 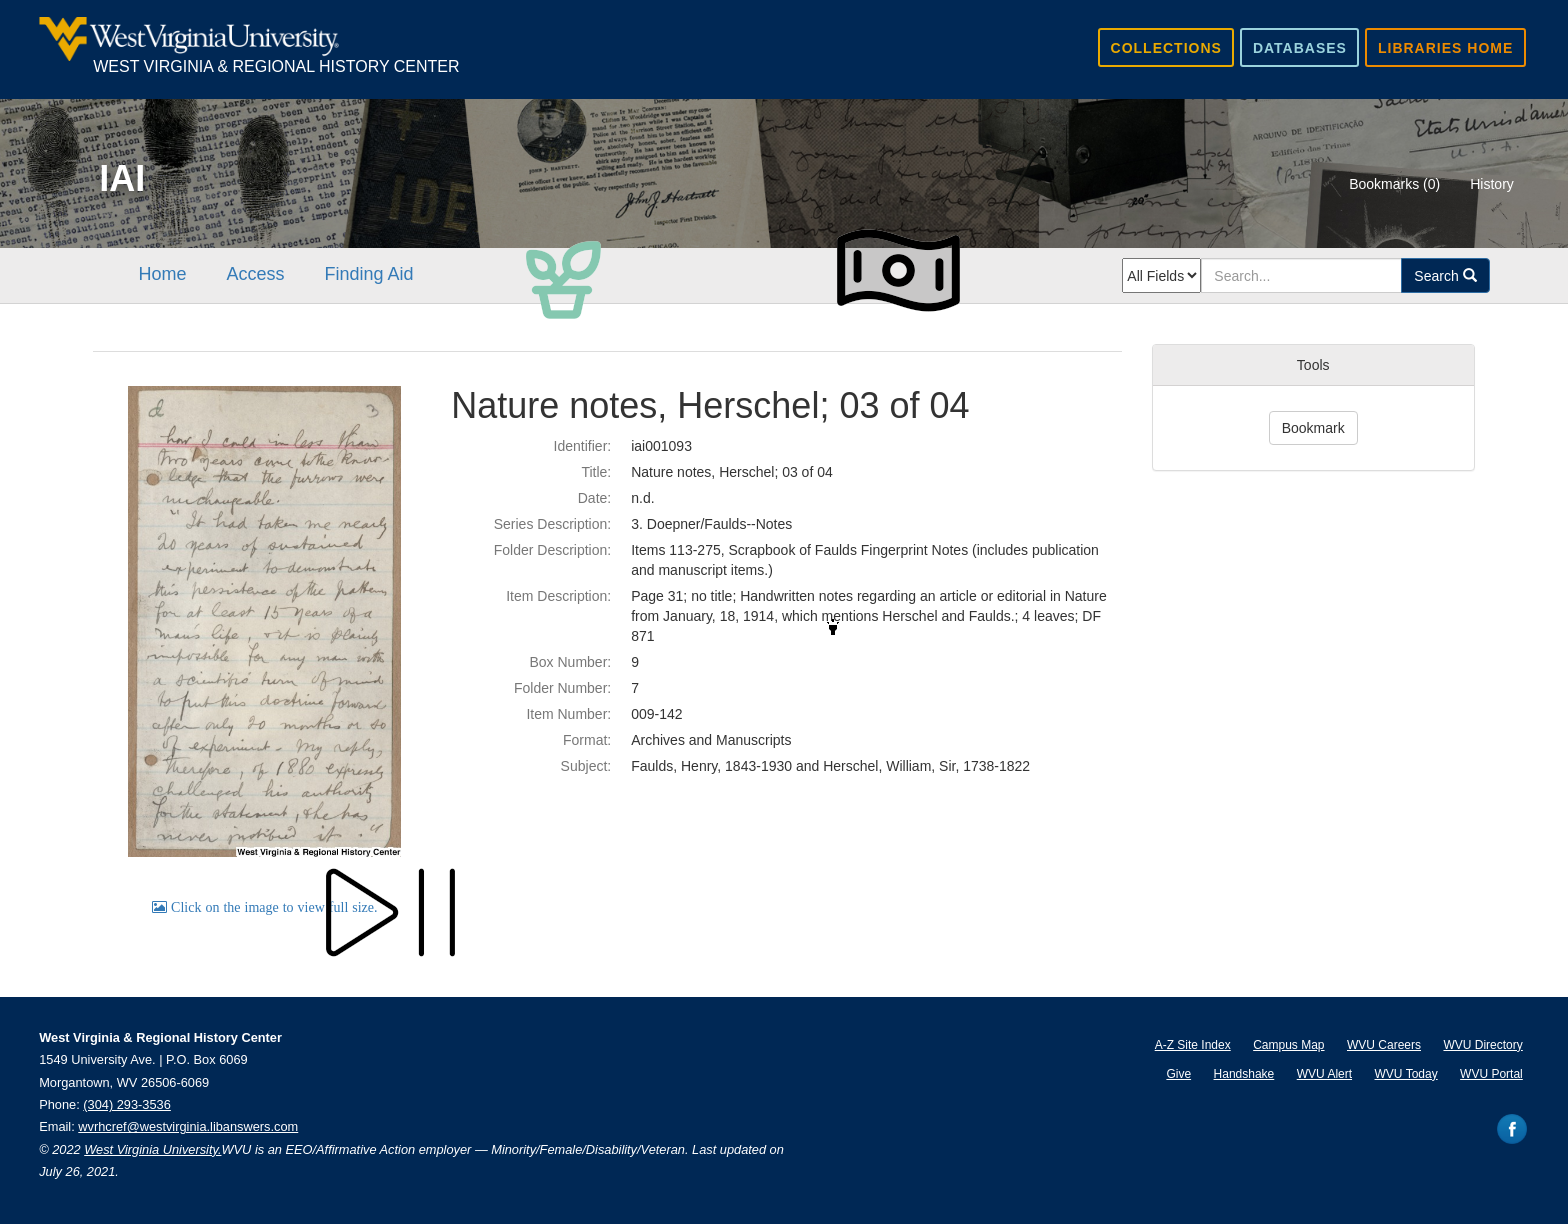 What do you see at coordinates (390, 912) in the screenshot?
I see `toggle between play and pause states` at bounding box center [390, 912].